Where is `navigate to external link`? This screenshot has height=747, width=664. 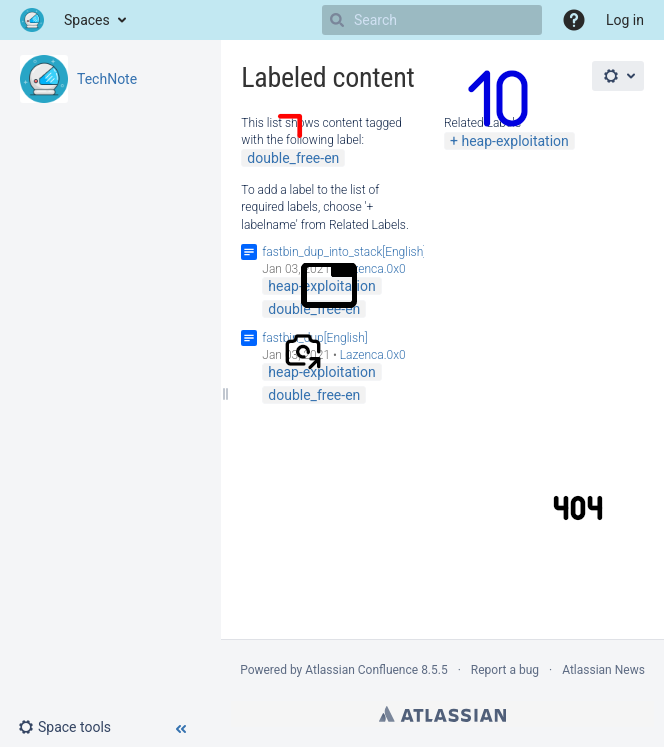 navigate to external link is located at coordinates (290, 126).